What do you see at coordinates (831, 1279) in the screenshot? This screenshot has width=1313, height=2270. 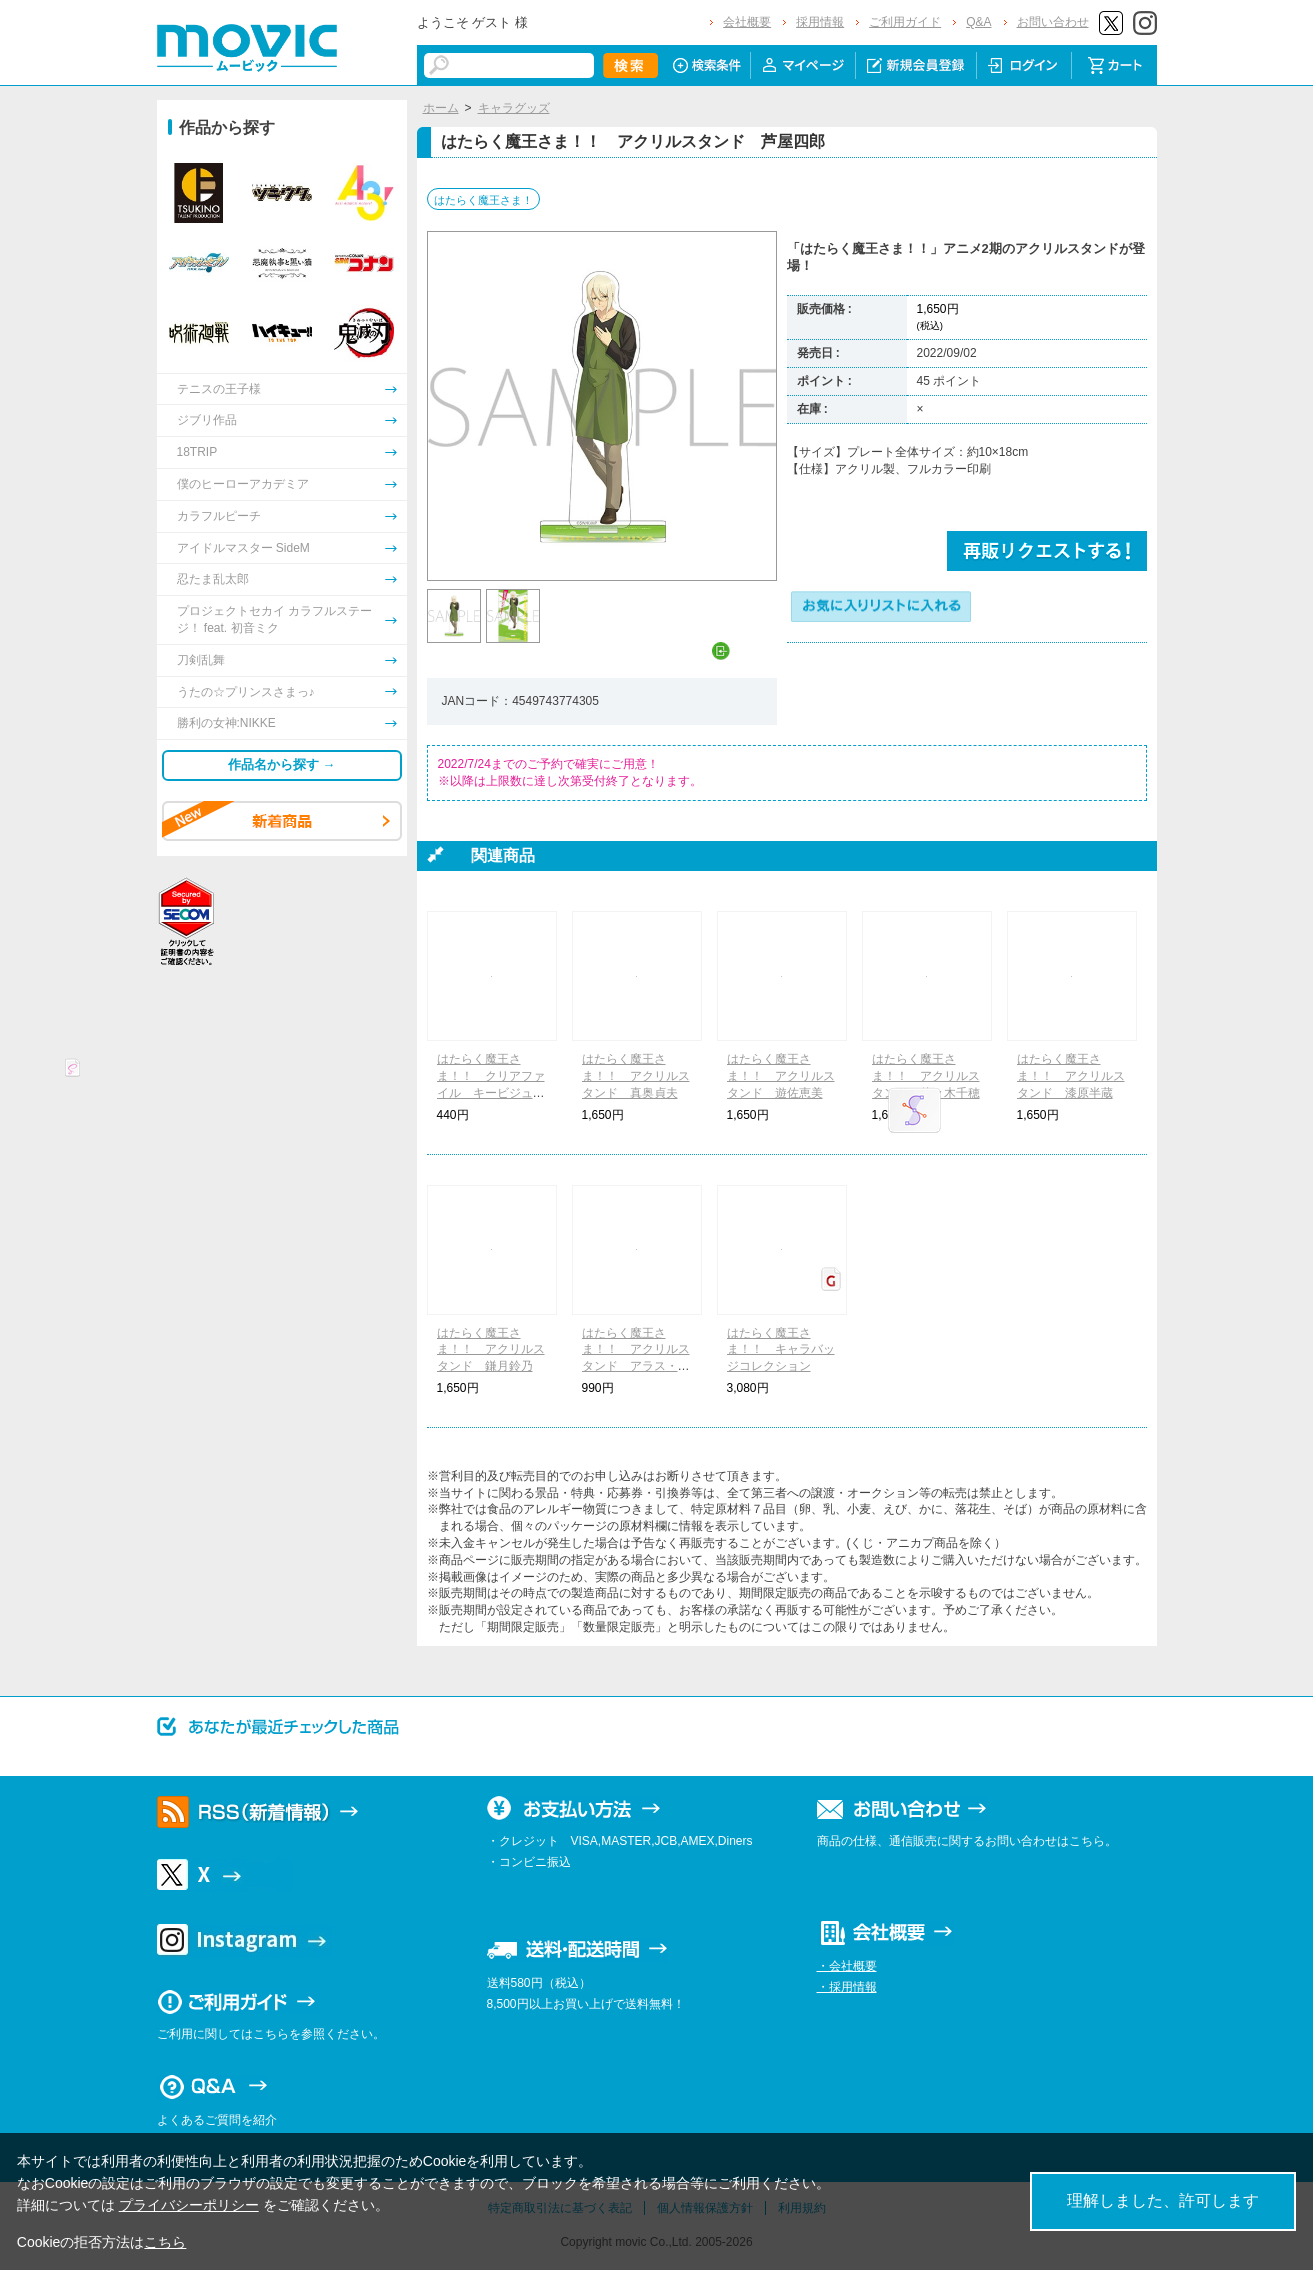 I see `a g-code file for 3D printing or CNC machining` at bounding box center [831, 1279].